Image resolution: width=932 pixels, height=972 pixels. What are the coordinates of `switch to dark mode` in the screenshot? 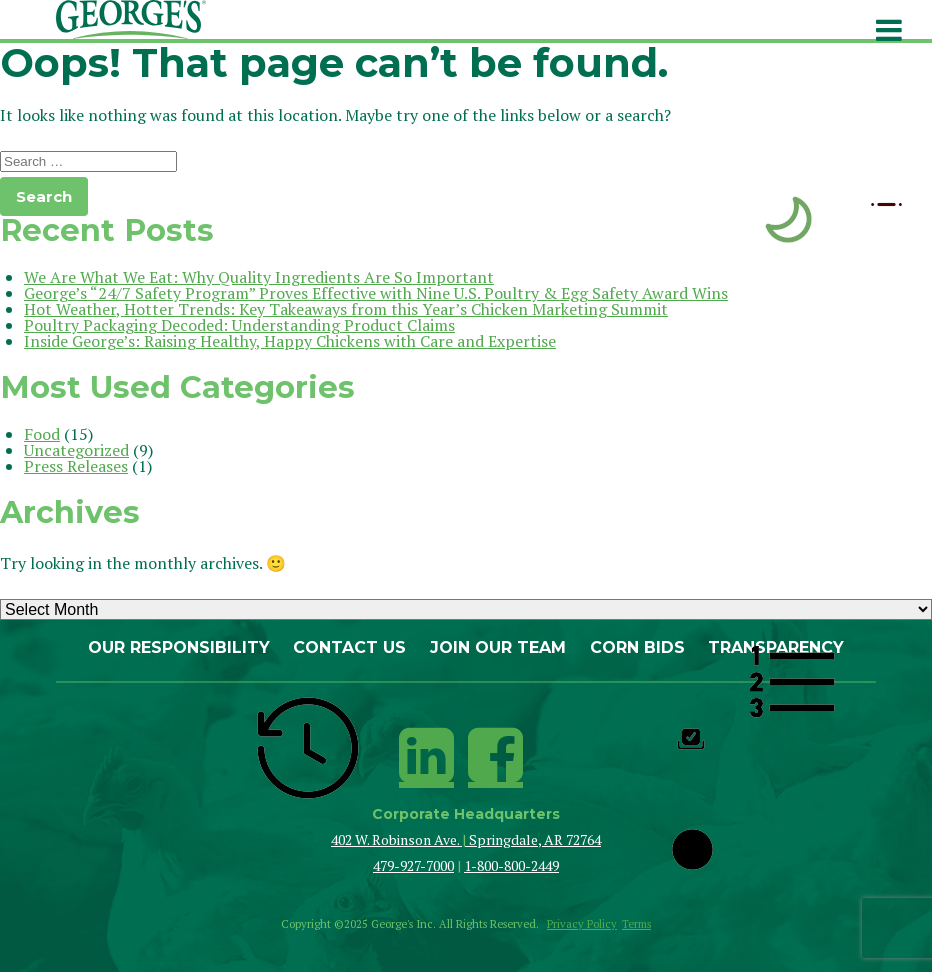 It's located at (788, 219).